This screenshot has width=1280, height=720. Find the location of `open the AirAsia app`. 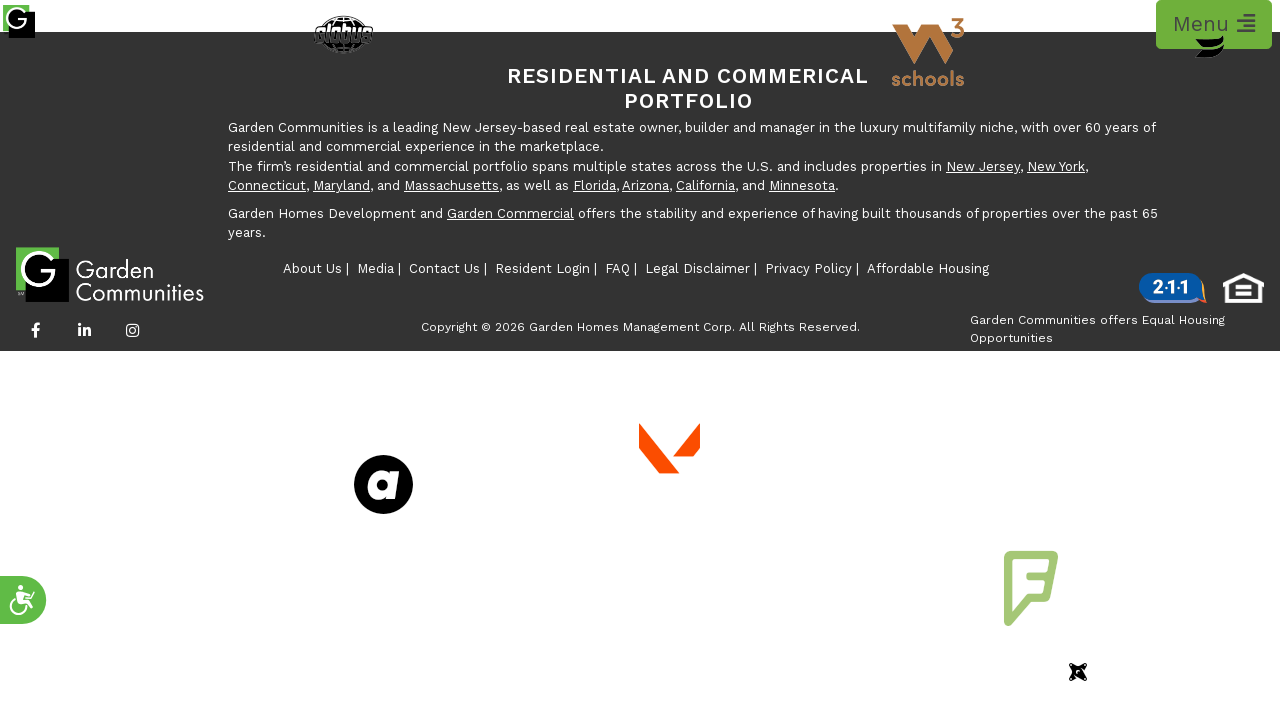

open the AirAsia app is located at coordinates (383, 484).